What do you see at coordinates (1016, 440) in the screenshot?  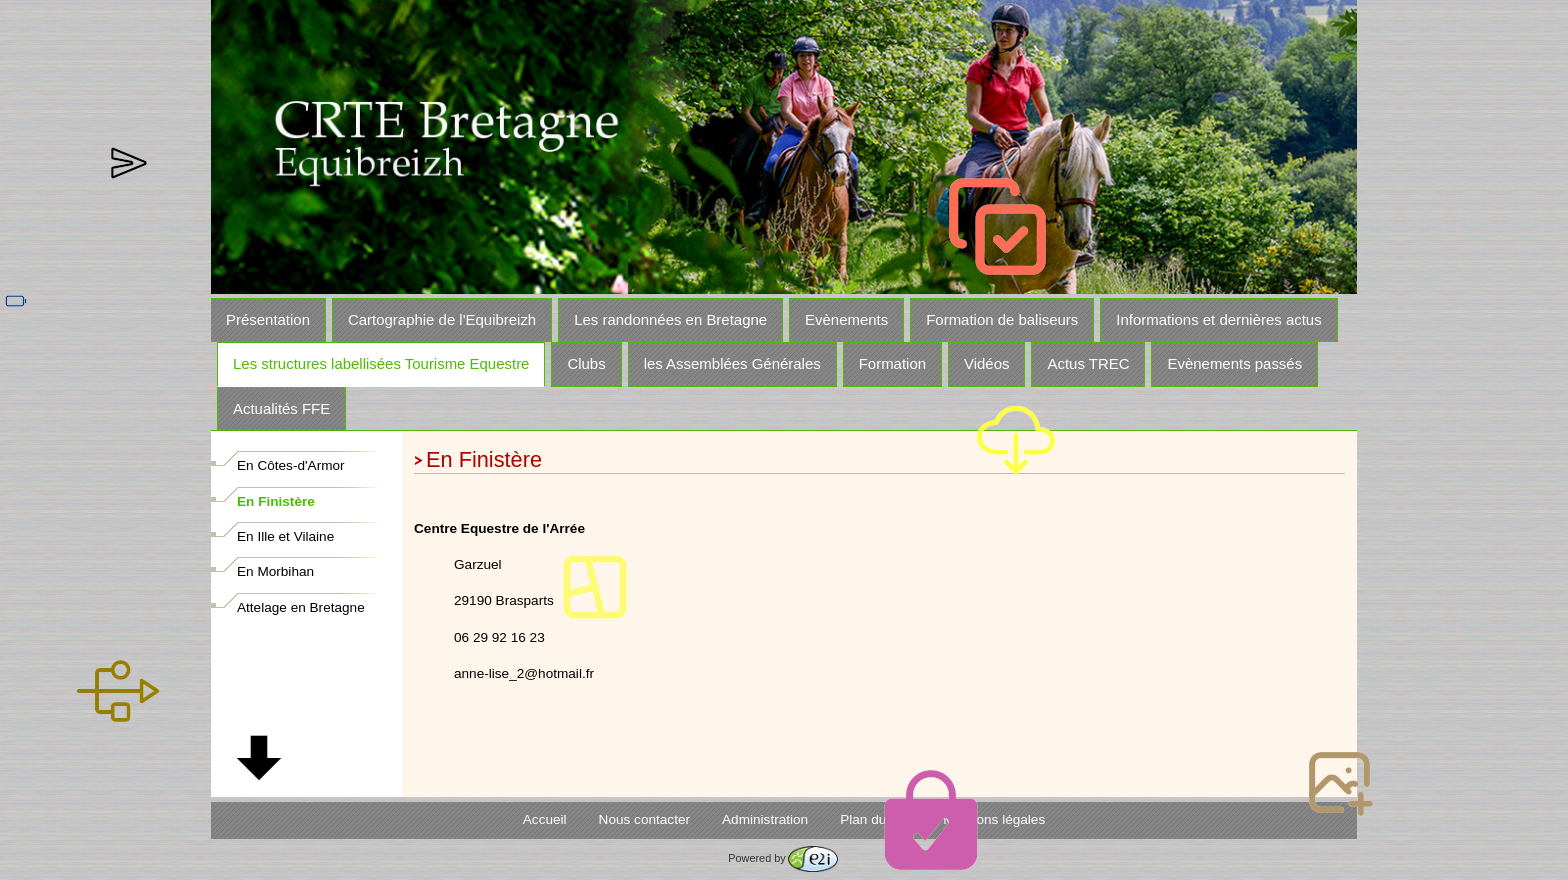 I see `download file from cloud storage` at bounding box center [1016, 440].